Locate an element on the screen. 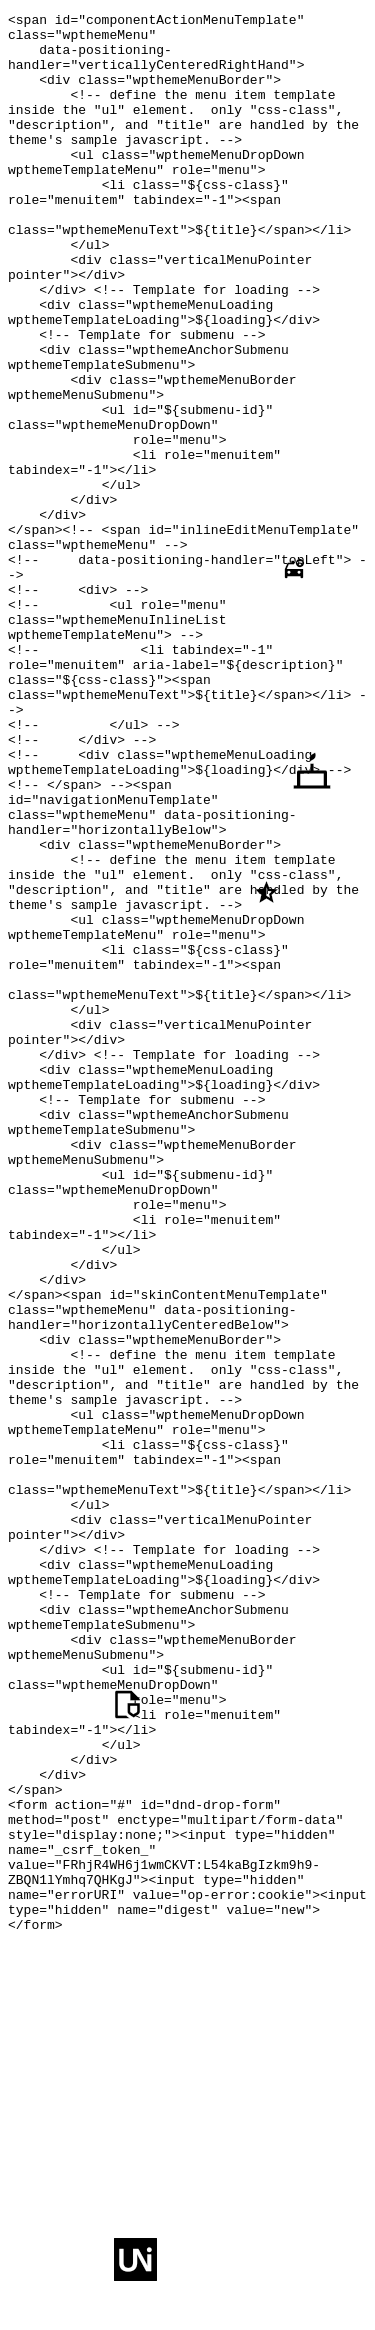 This screenshot has width=375, height=2330. view birthday or celebration notifications is located at coordinates (312, 772).